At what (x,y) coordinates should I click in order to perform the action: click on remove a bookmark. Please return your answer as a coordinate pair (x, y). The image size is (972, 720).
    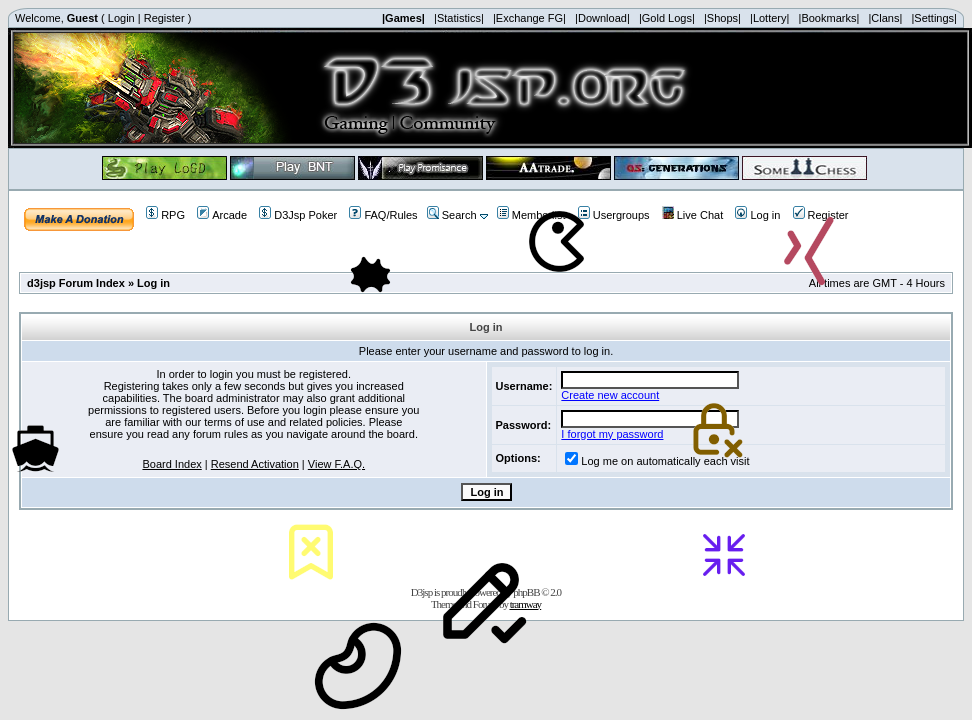
    Looking at the image, I should click on (311, 552).